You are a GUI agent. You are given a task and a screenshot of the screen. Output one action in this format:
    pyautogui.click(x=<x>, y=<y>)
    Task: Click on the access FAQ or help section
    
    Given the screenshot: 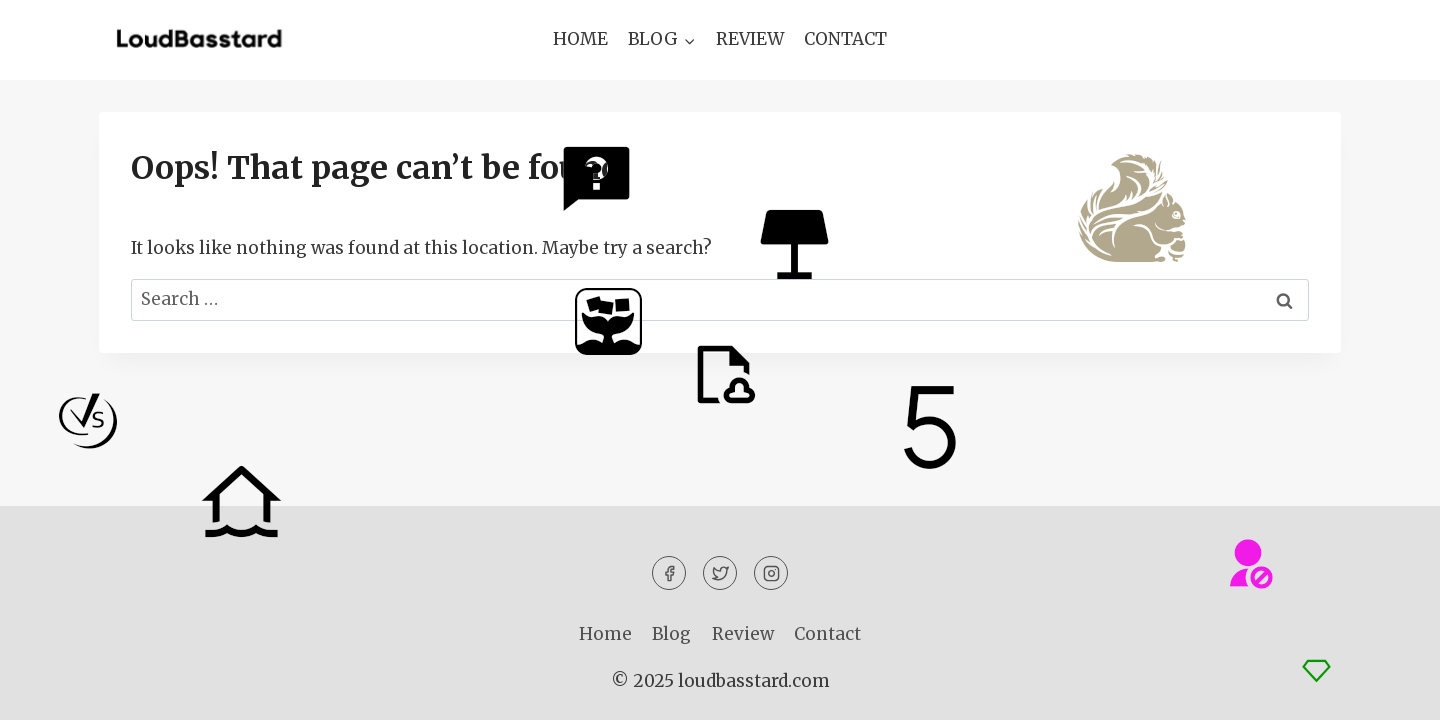 What is the action you would take?
    pyautogui.click(x=596, y=176)
    